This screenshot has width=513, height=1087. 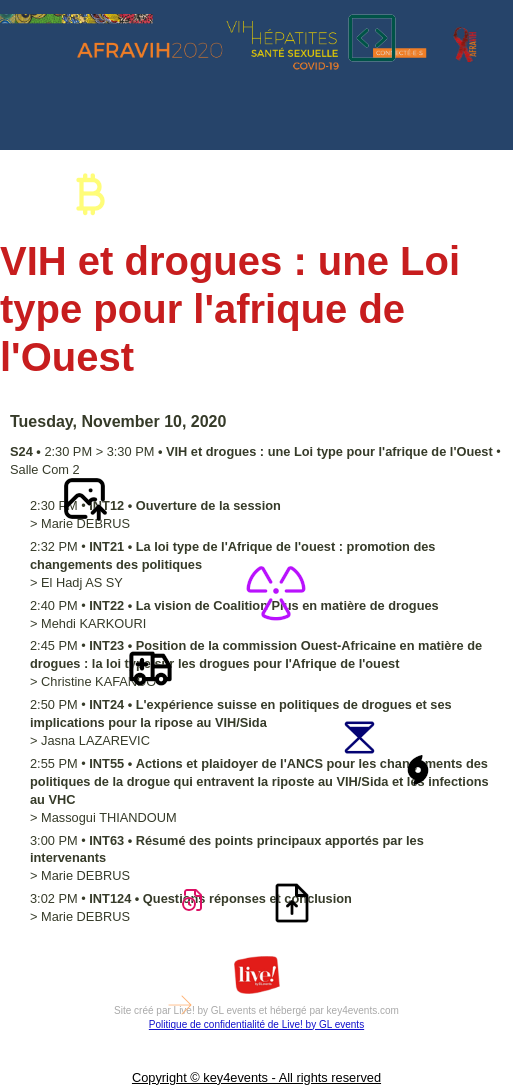 What do you see at coordinates (372, 38) in the screenshot?
I see `view source code` at bounding box center [372, 38].